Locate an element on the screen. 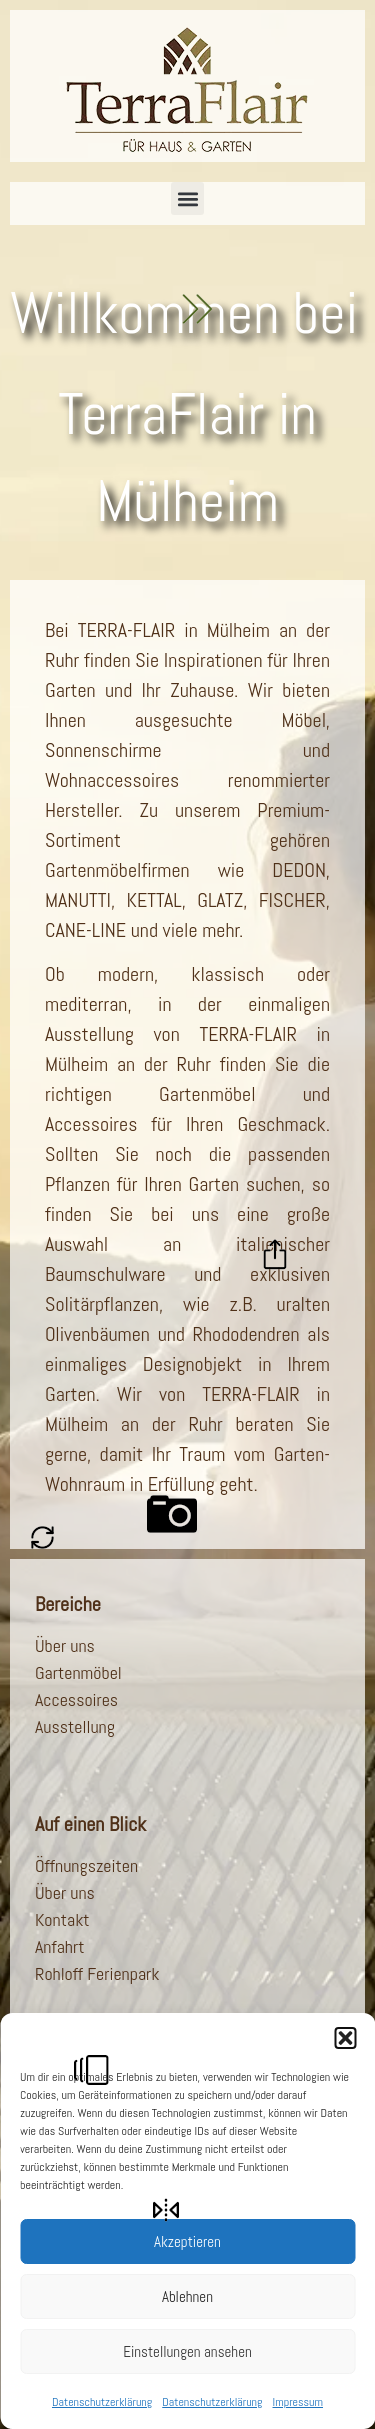 Image resolution: width=375 pixels, height=2429 pixels. share this content is located at coordinates (275, 1255).